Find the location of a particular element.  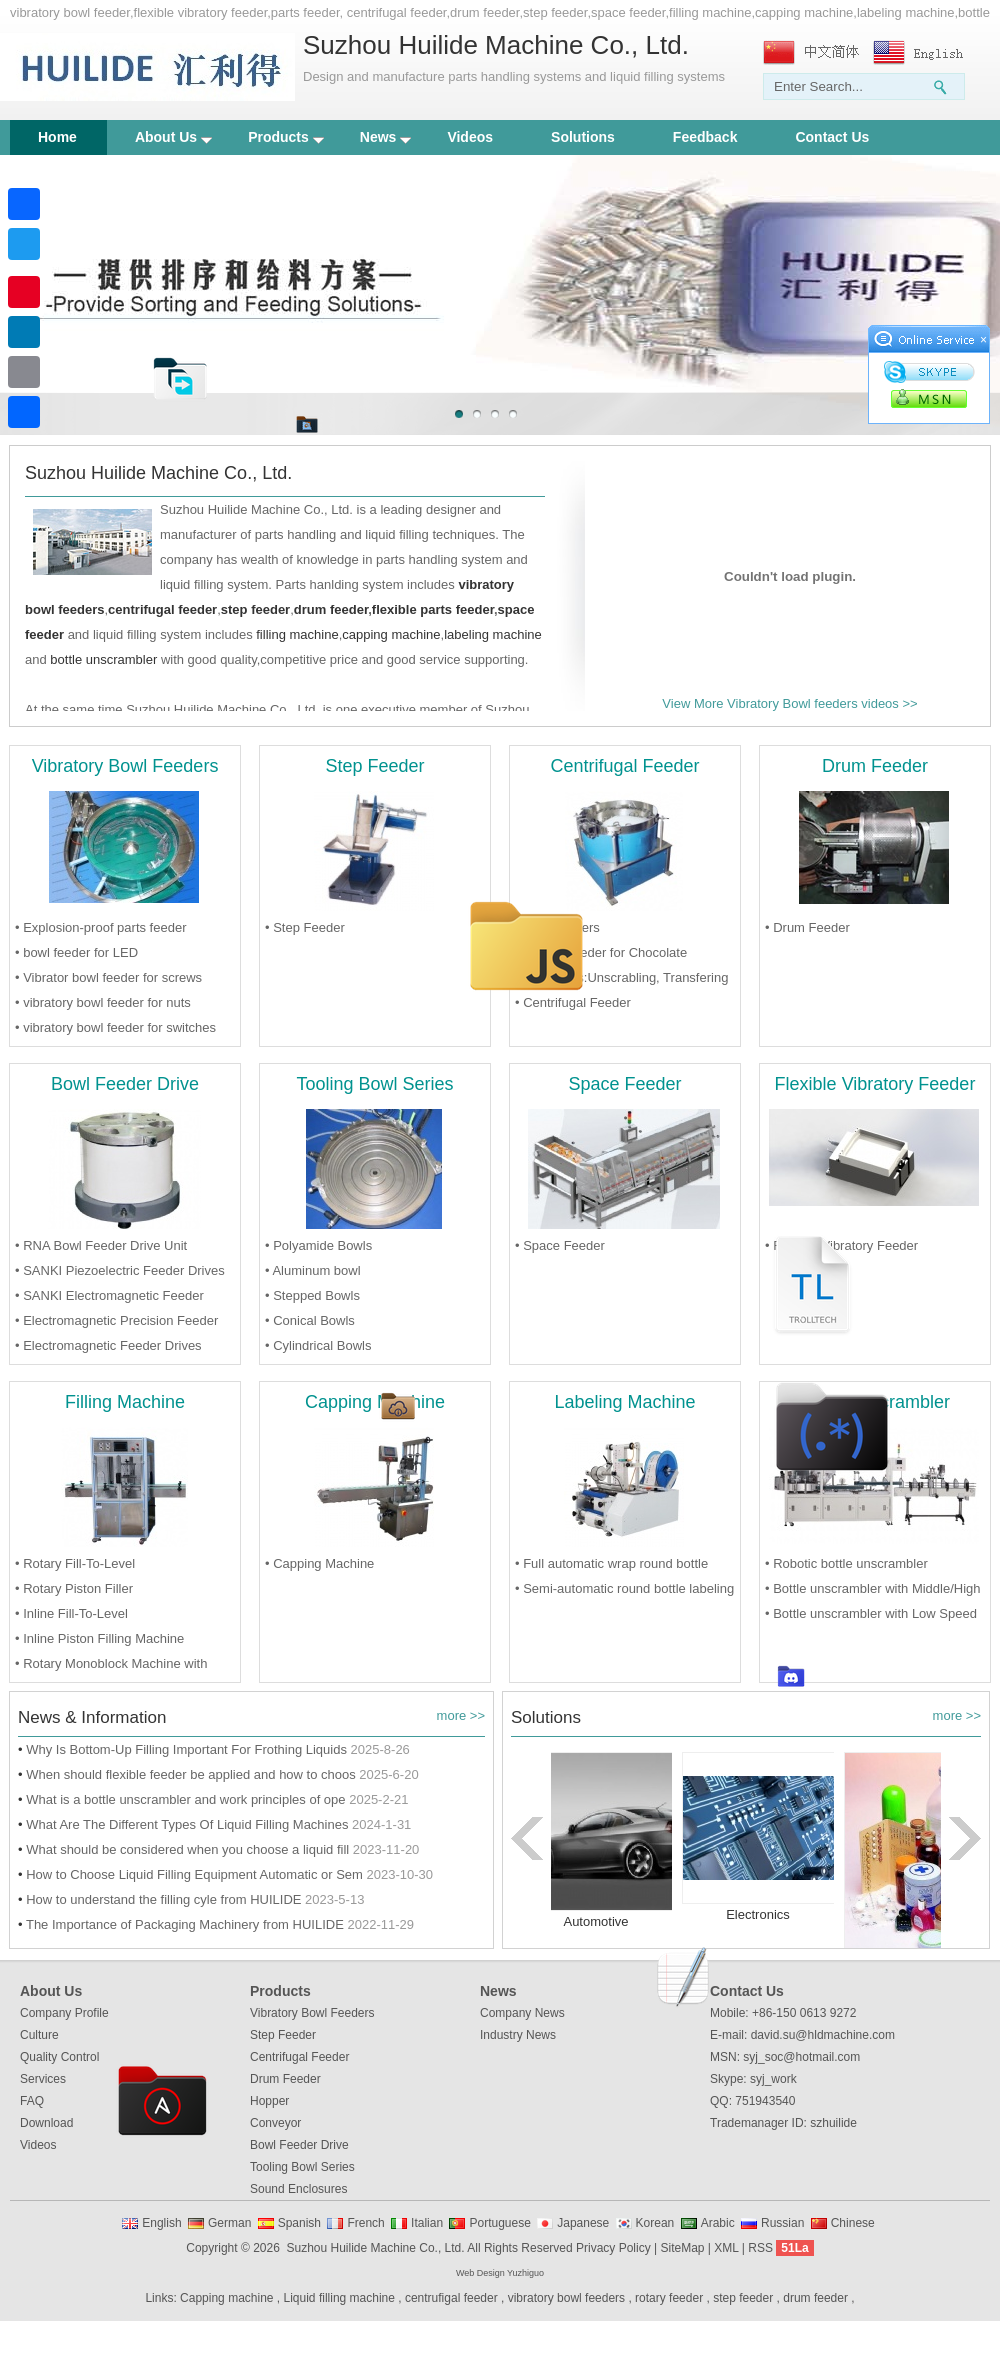

folder for discord-related files is located at coordinates (791, 1677).